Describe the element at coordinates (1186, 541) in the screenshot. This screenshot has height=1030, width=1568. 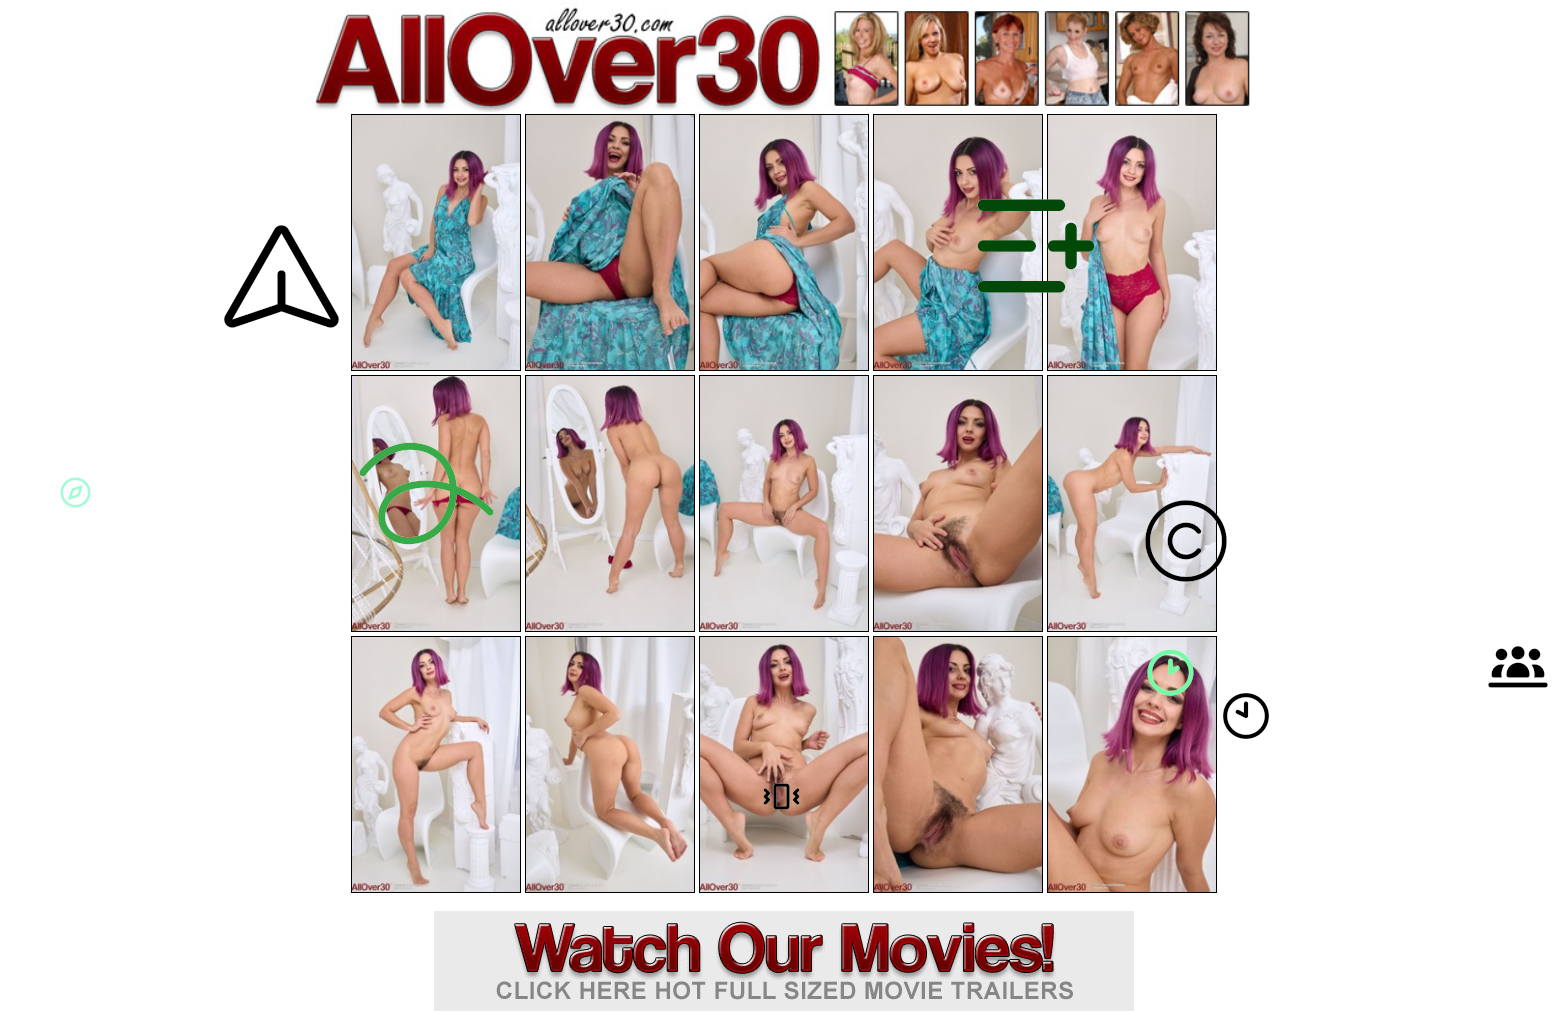
I see `indicates copyrighted content` at that location.